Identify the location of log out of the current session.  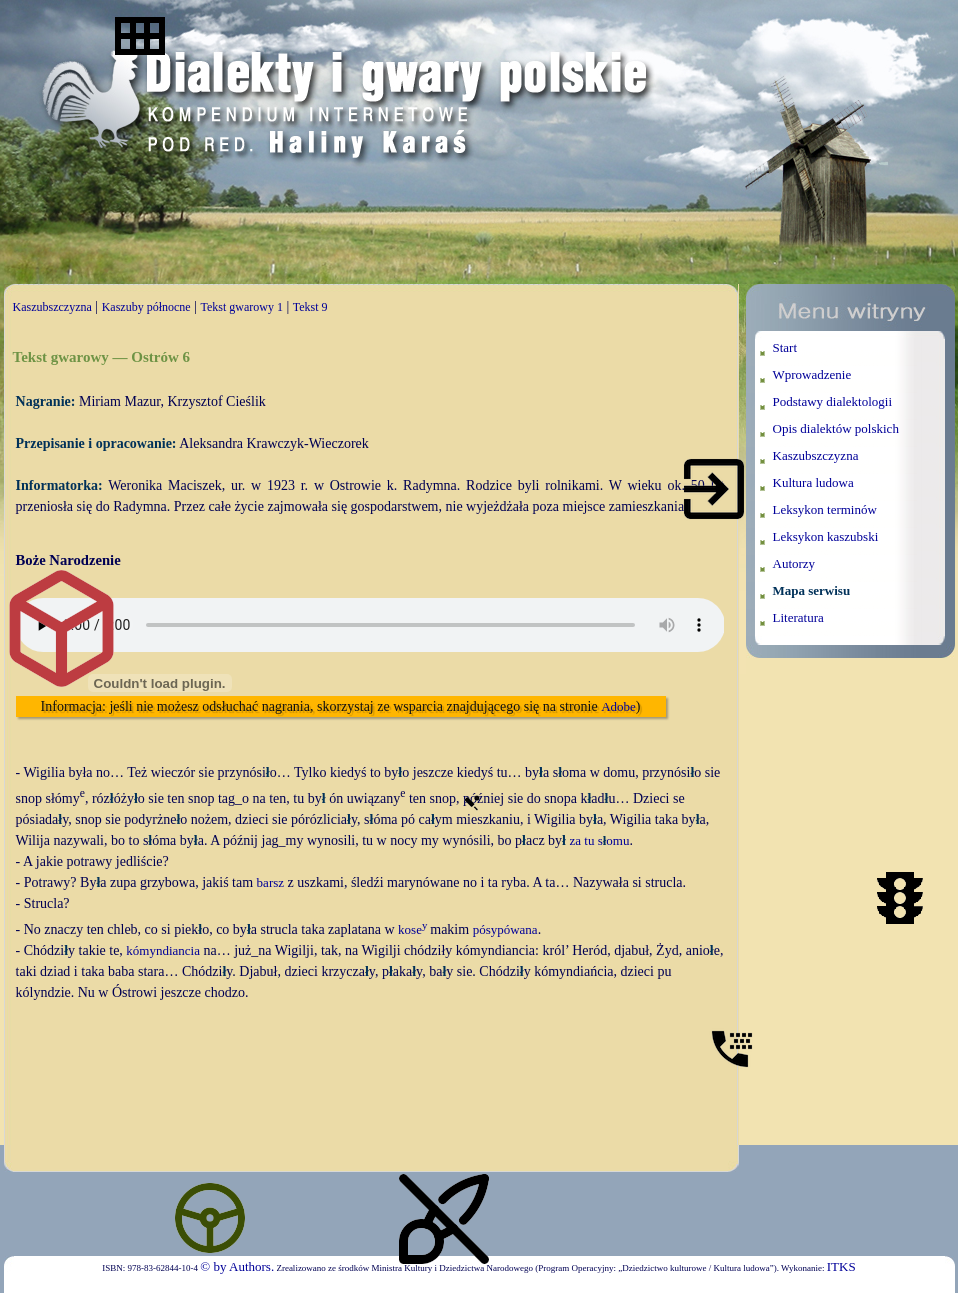
(714, 489).